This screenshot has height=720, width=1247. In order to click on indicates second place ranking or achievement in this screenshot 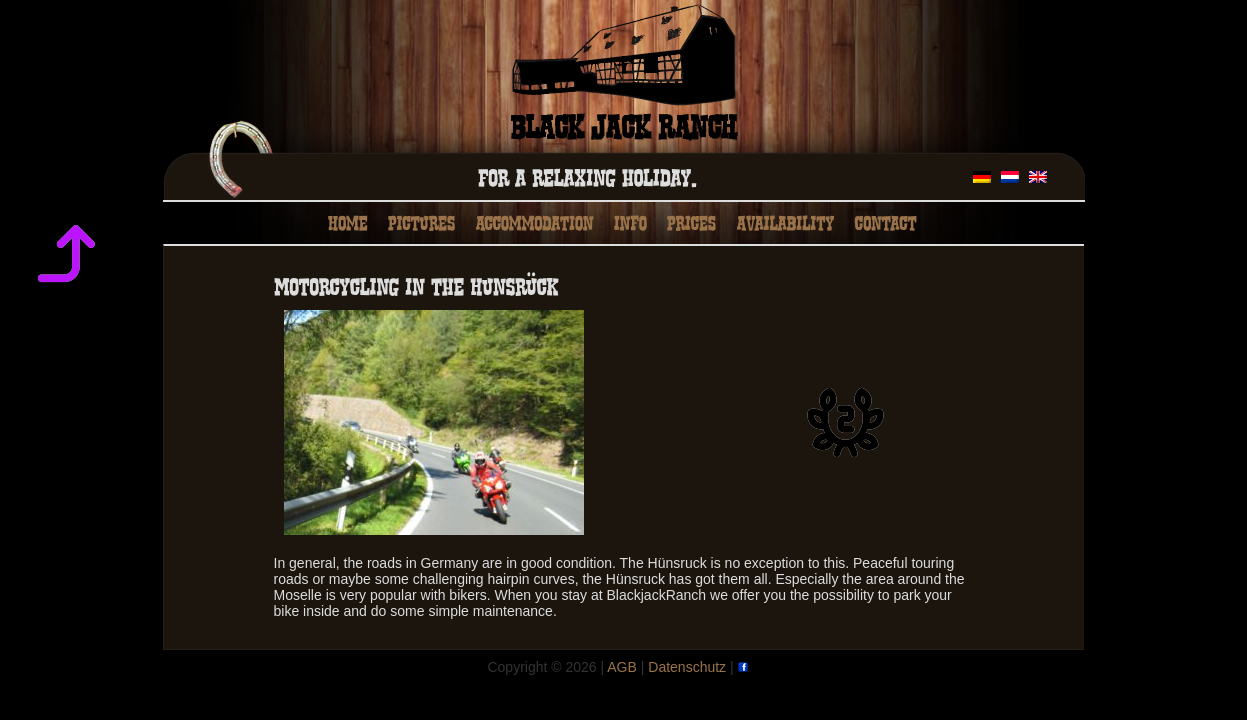, I will do `click(845, 422)`.